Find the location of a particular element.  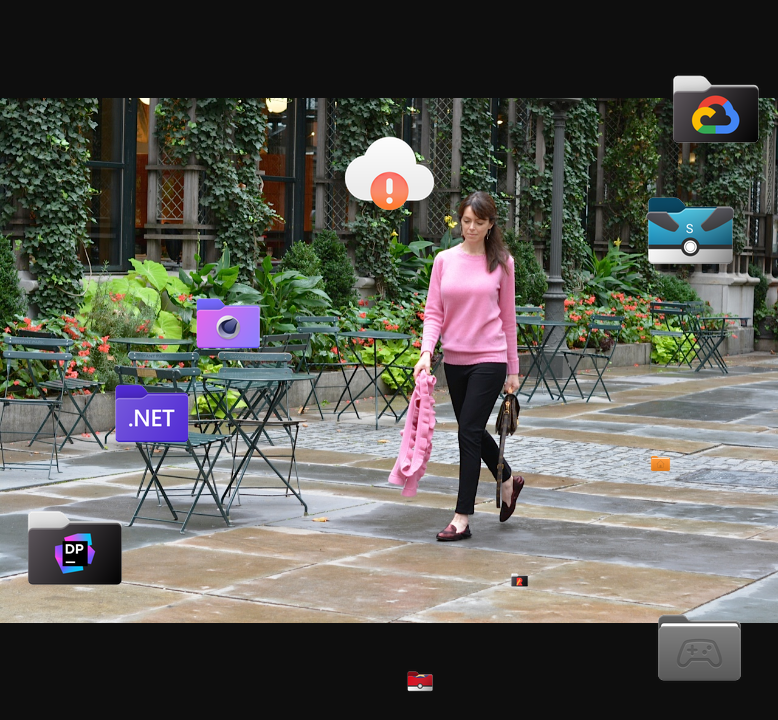

open your games folder is located at coordinates (699, 647).